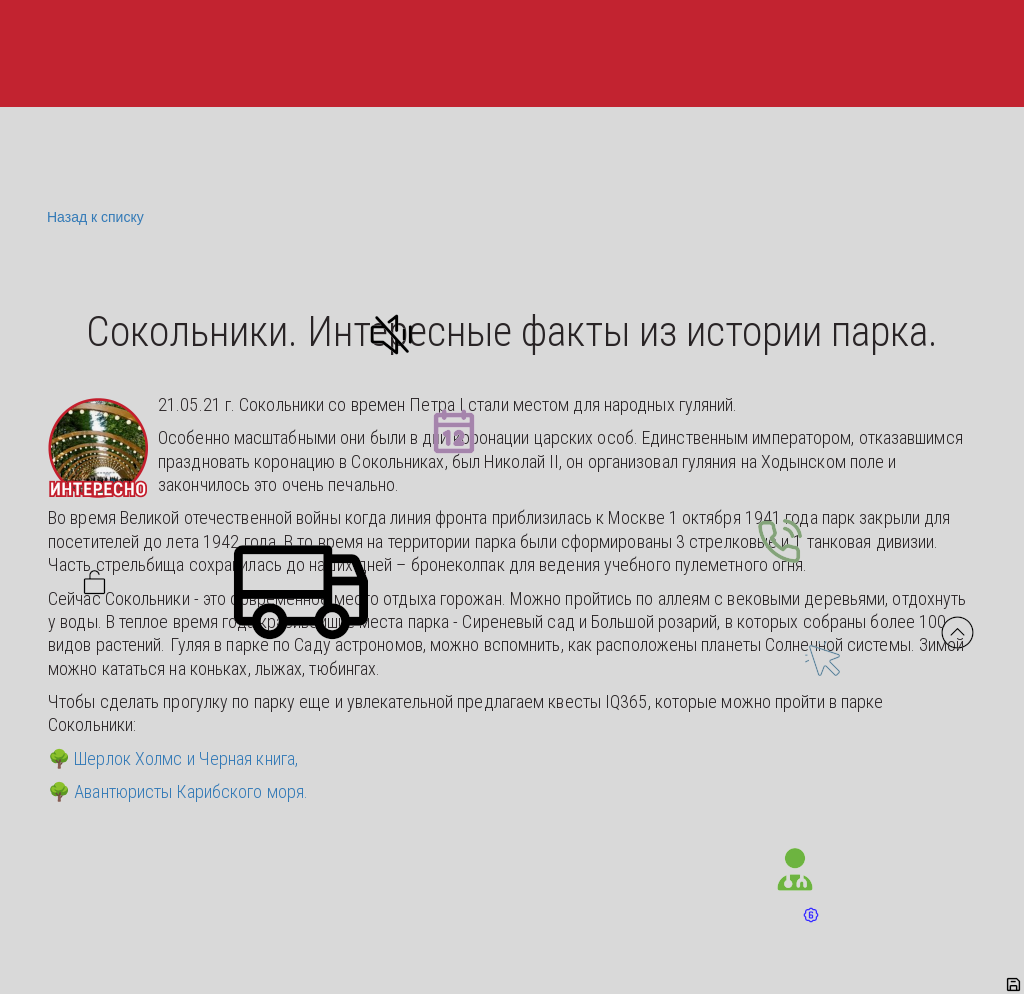 This screenshot has width=1024, height=994. Describe the element at coordinates (454, 433) in the screenshot. I see `view calendar or scheduled events` at that location.